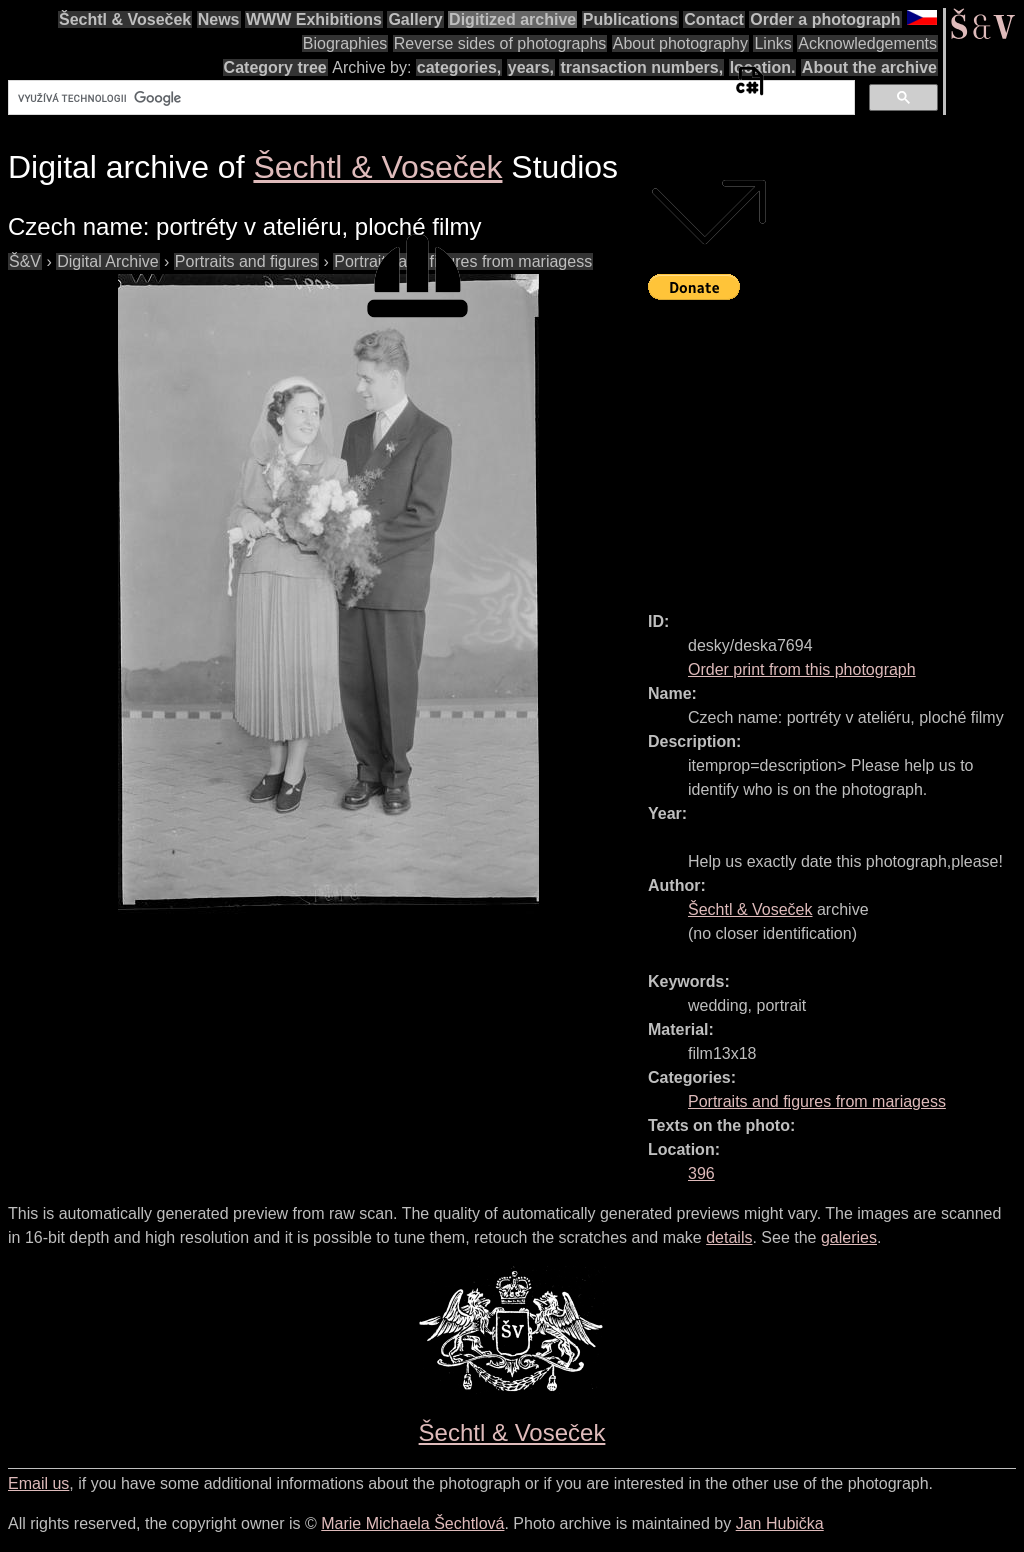 The width and height of the screenshot is (1024, 1552). What do you see at coordinates (709, 208) in the screenshot?
I see `reply to a message` at bounding box center [709, 208].